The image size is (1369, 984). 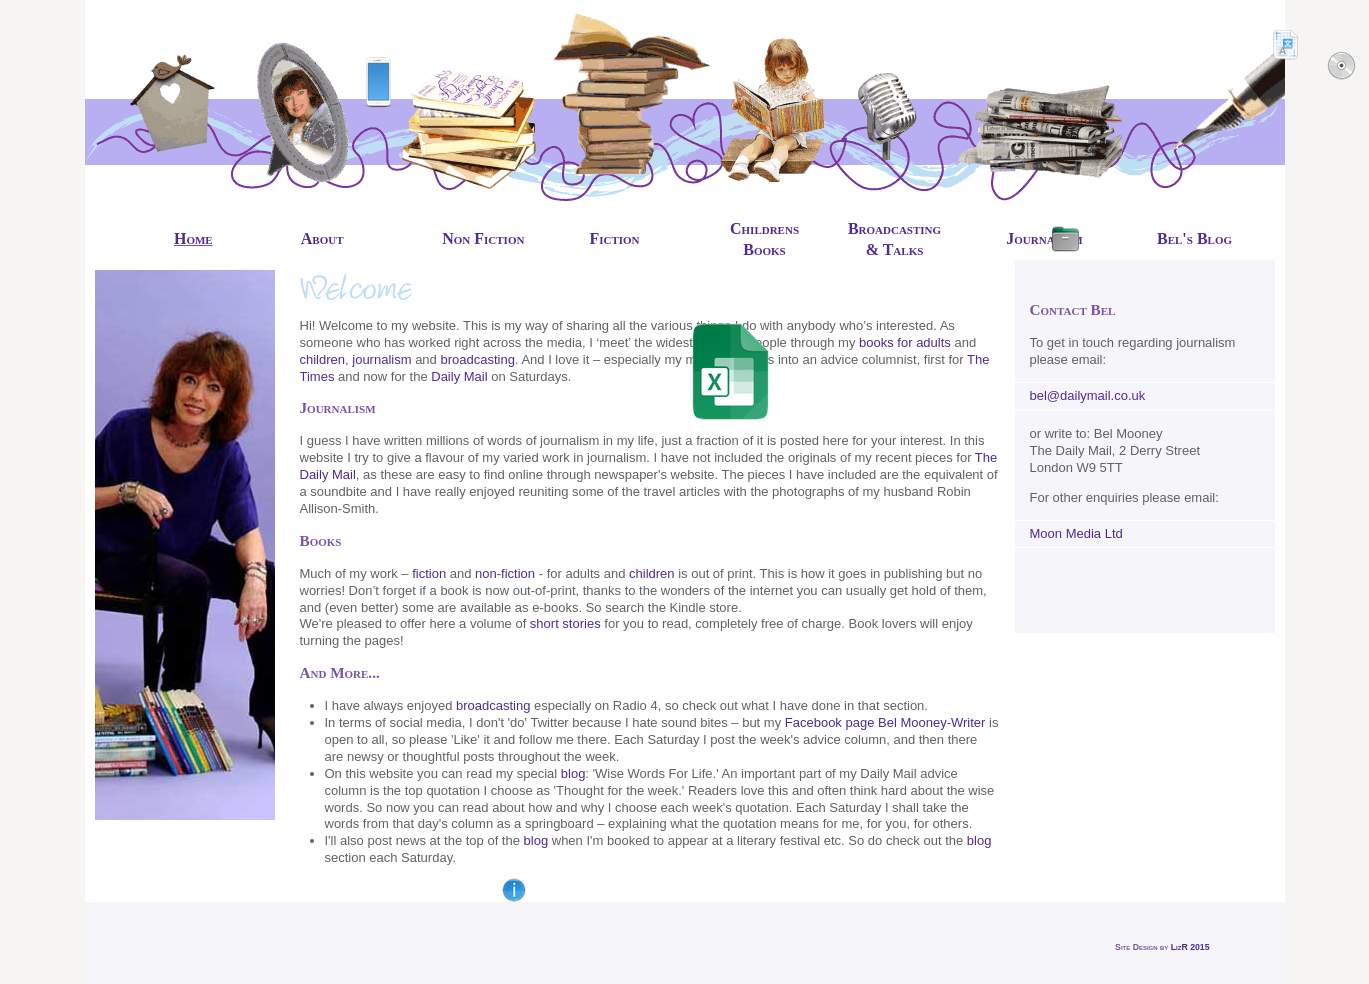 I want to click on indicates a connected iPhone device, so click(x=378, y=82).